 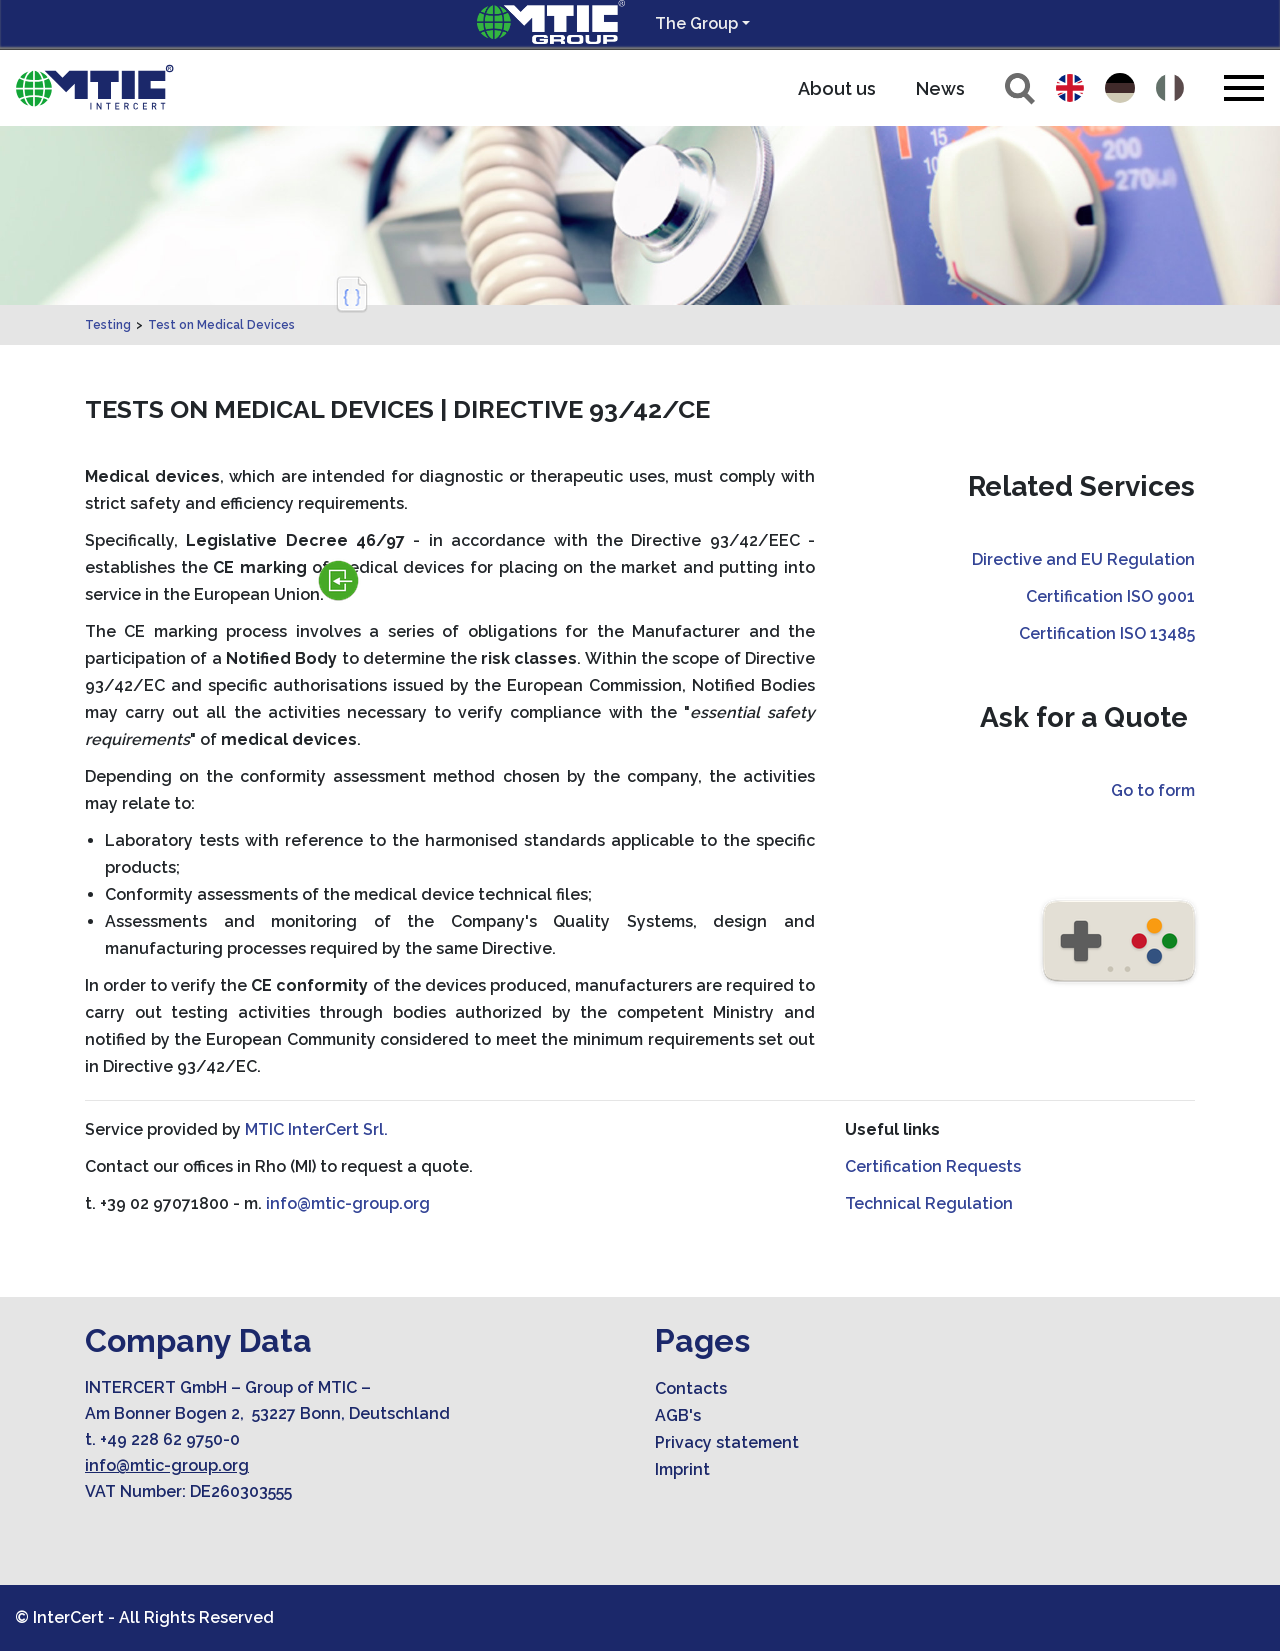 What do you see at coordinates (352, 294) in the screenshot?
I see `open a CSS stylesheet file` at bounding box center [352, 294].